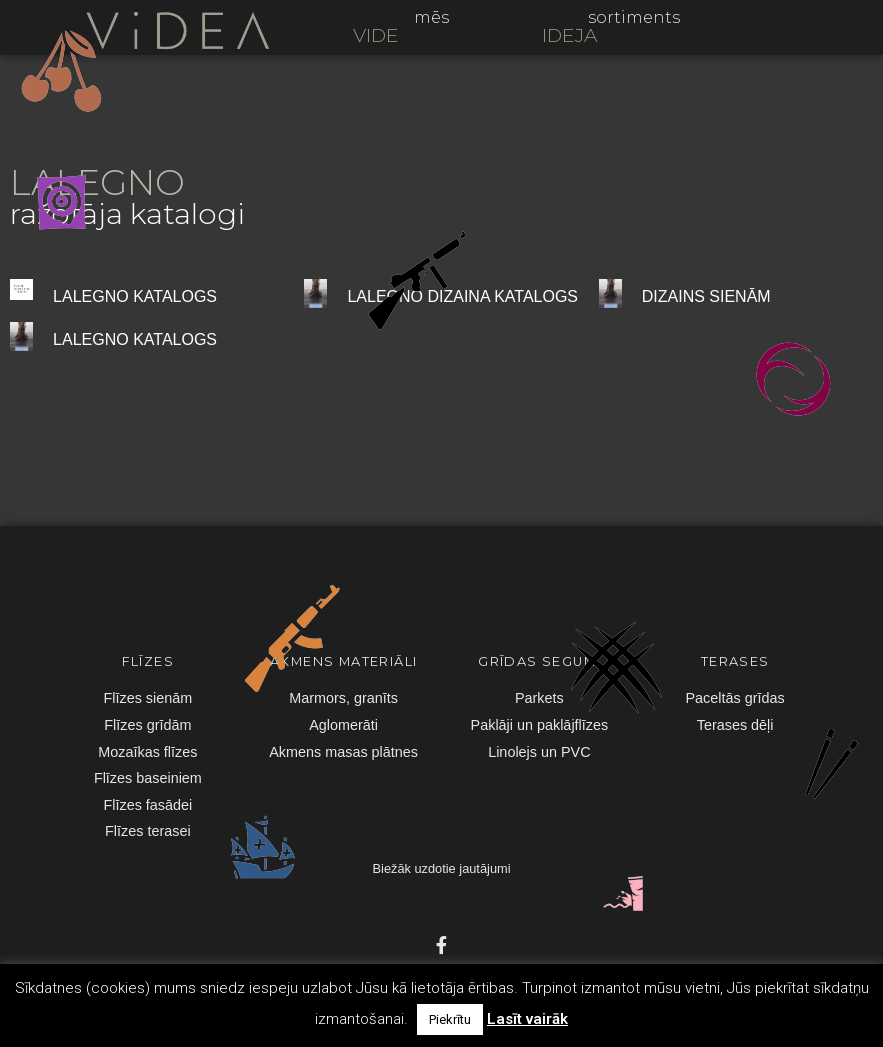 Image resolution: width=883 pixels, height=1047 pixels. What do you see at coordinates (263, 846) in the screenshot?
I see `historical sailing ship icon for exploration games` at bounding box center [263, 846].